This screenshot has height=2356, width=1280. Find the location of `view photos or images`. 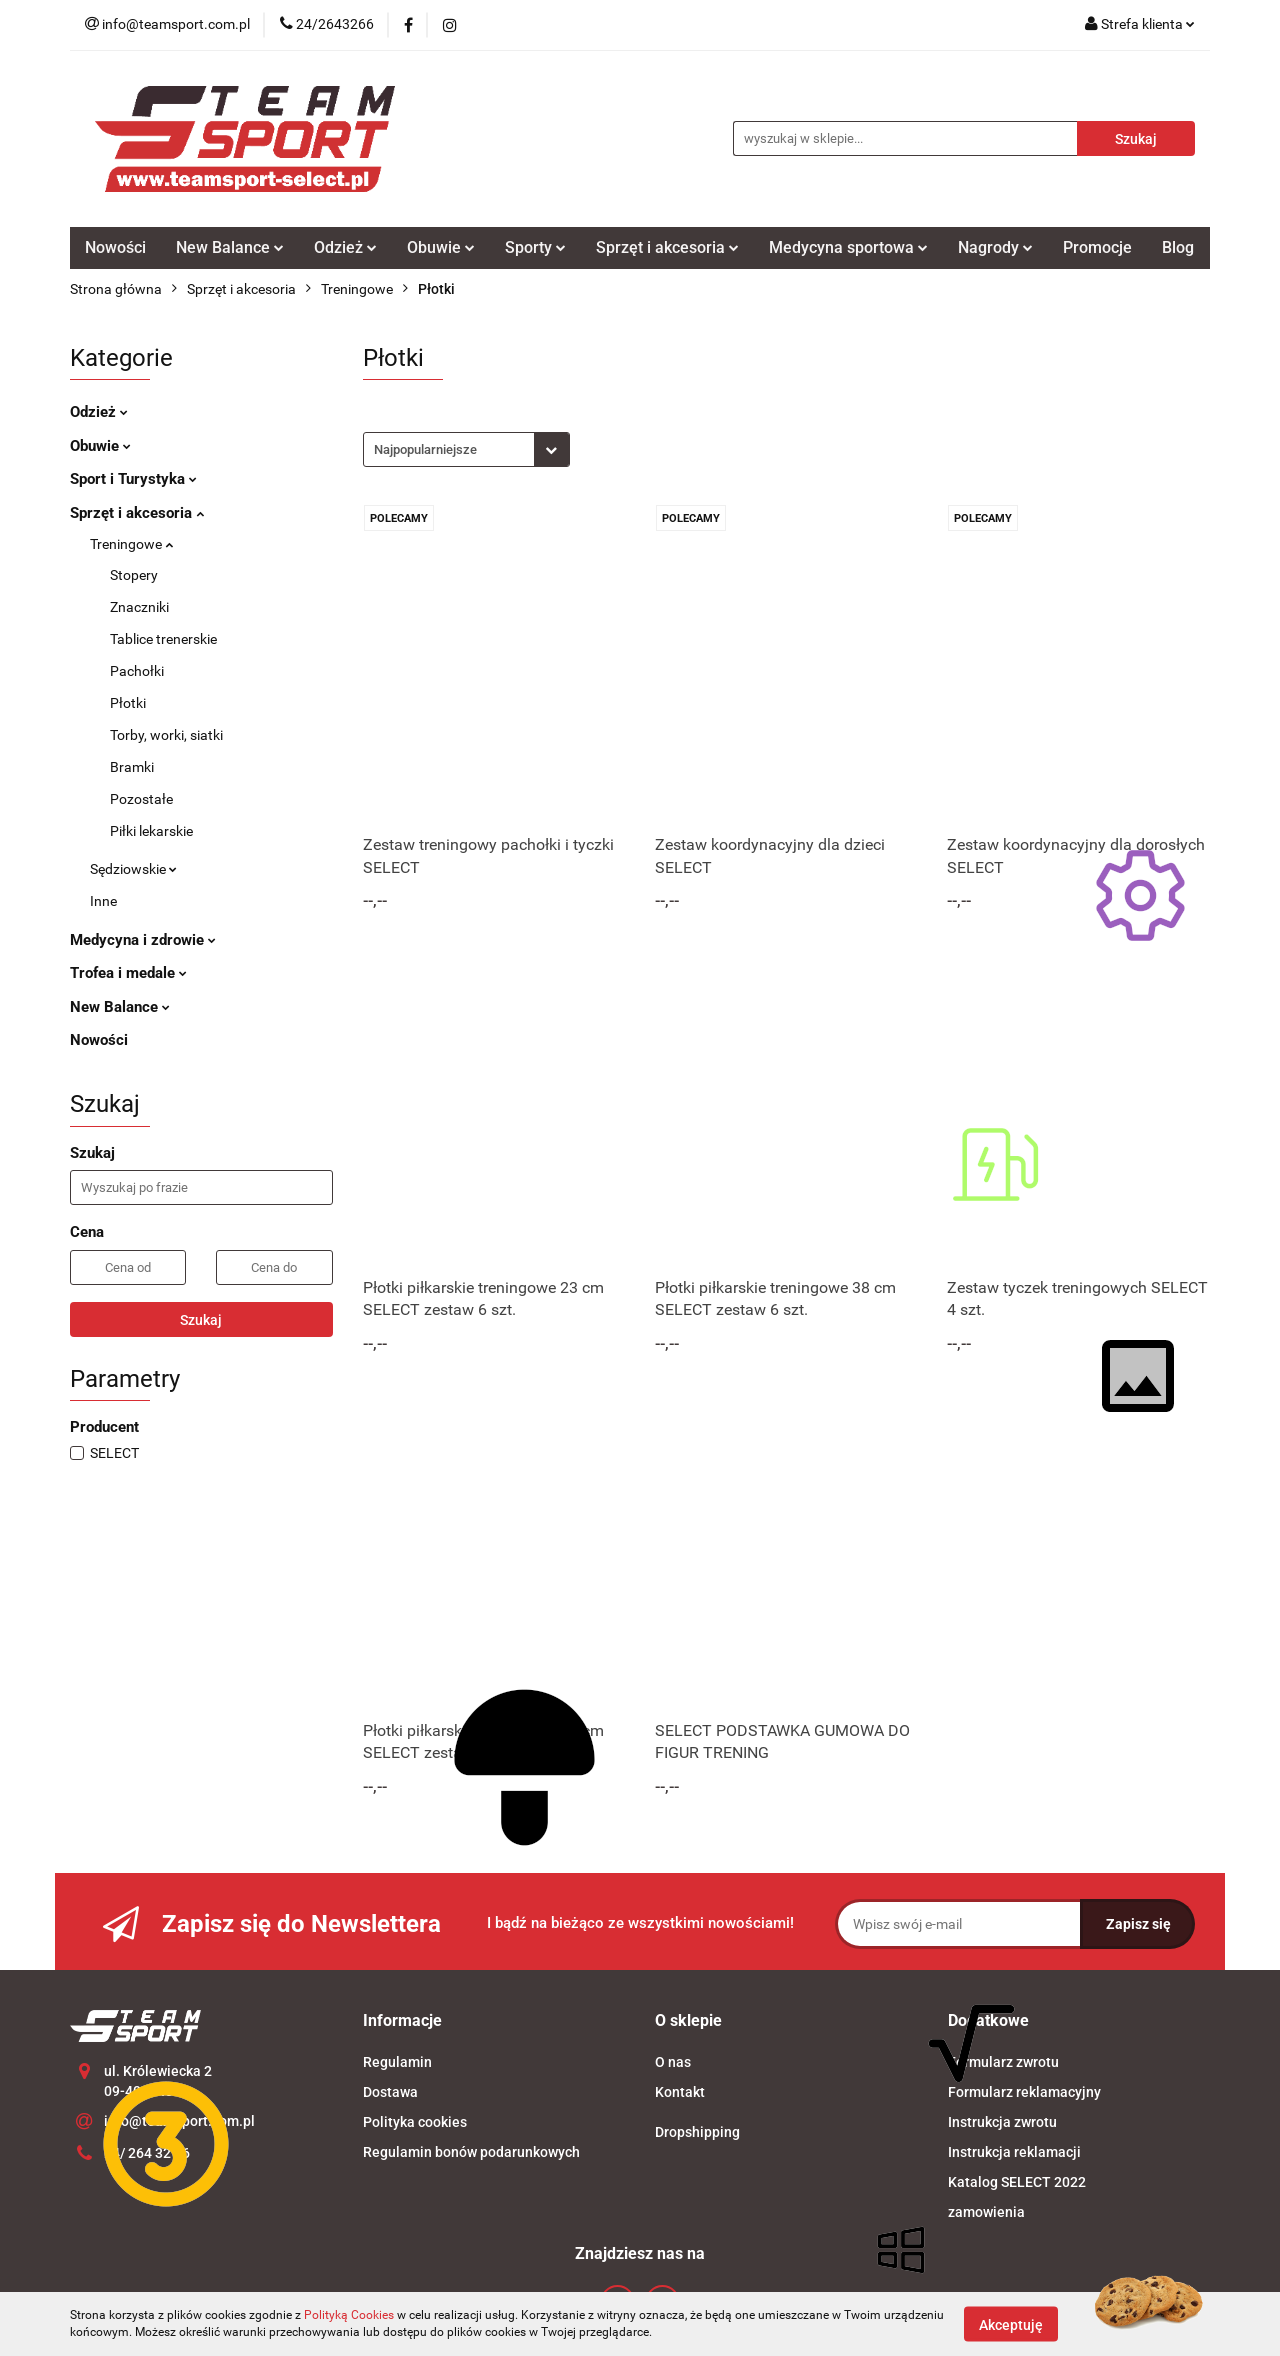

view photos or images is located at coordinates (1138, 1376).